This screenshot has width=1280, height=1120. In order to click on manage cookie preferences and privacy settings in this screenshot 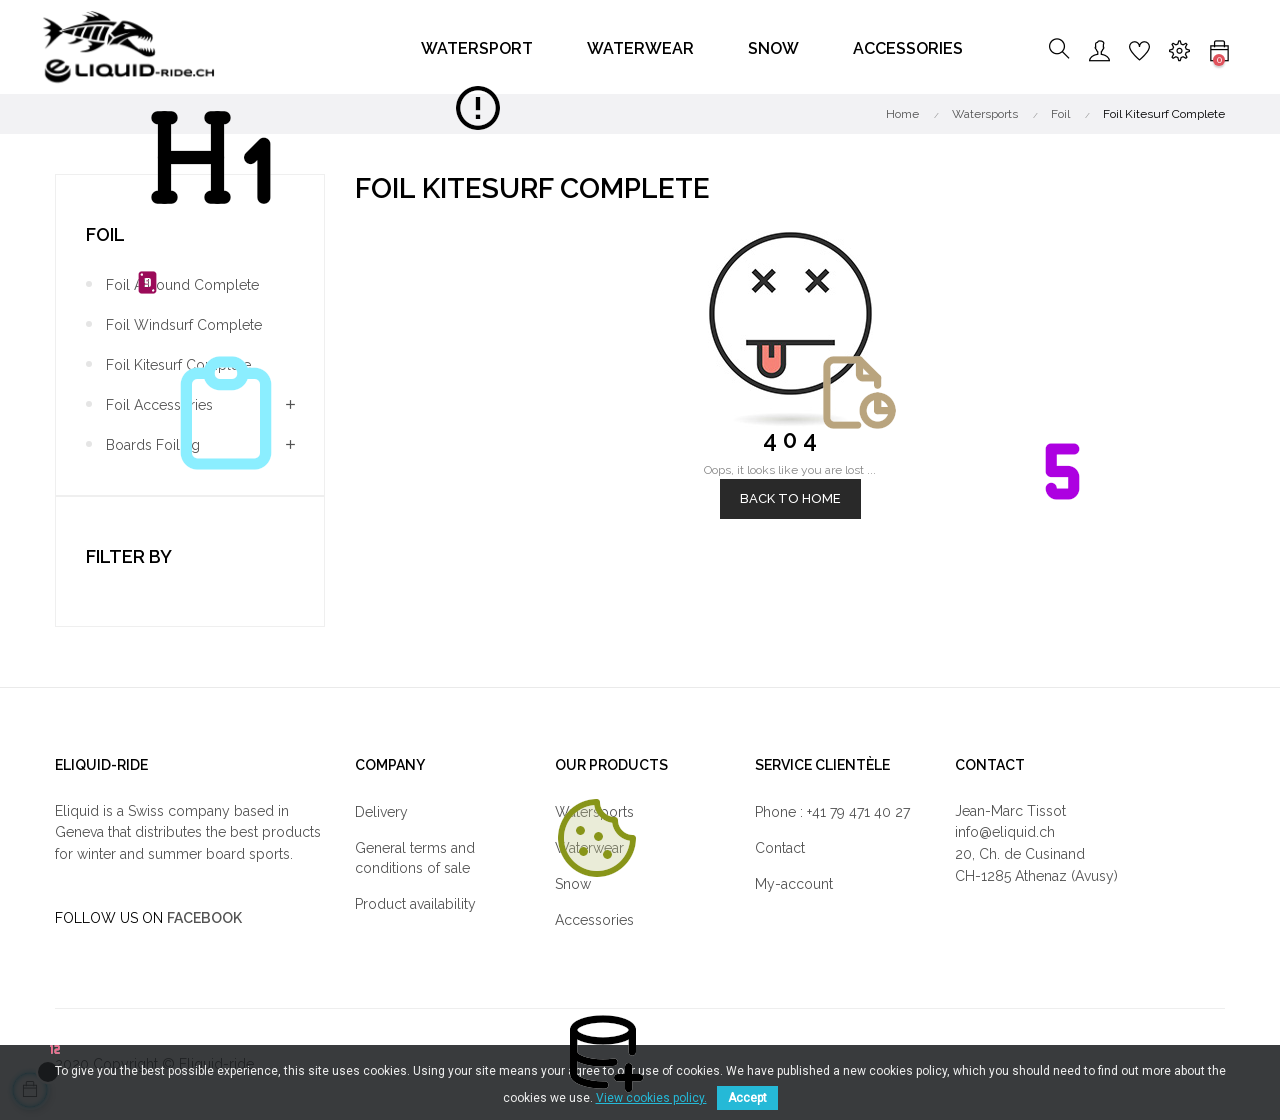, I will do `click(597, 838)`.